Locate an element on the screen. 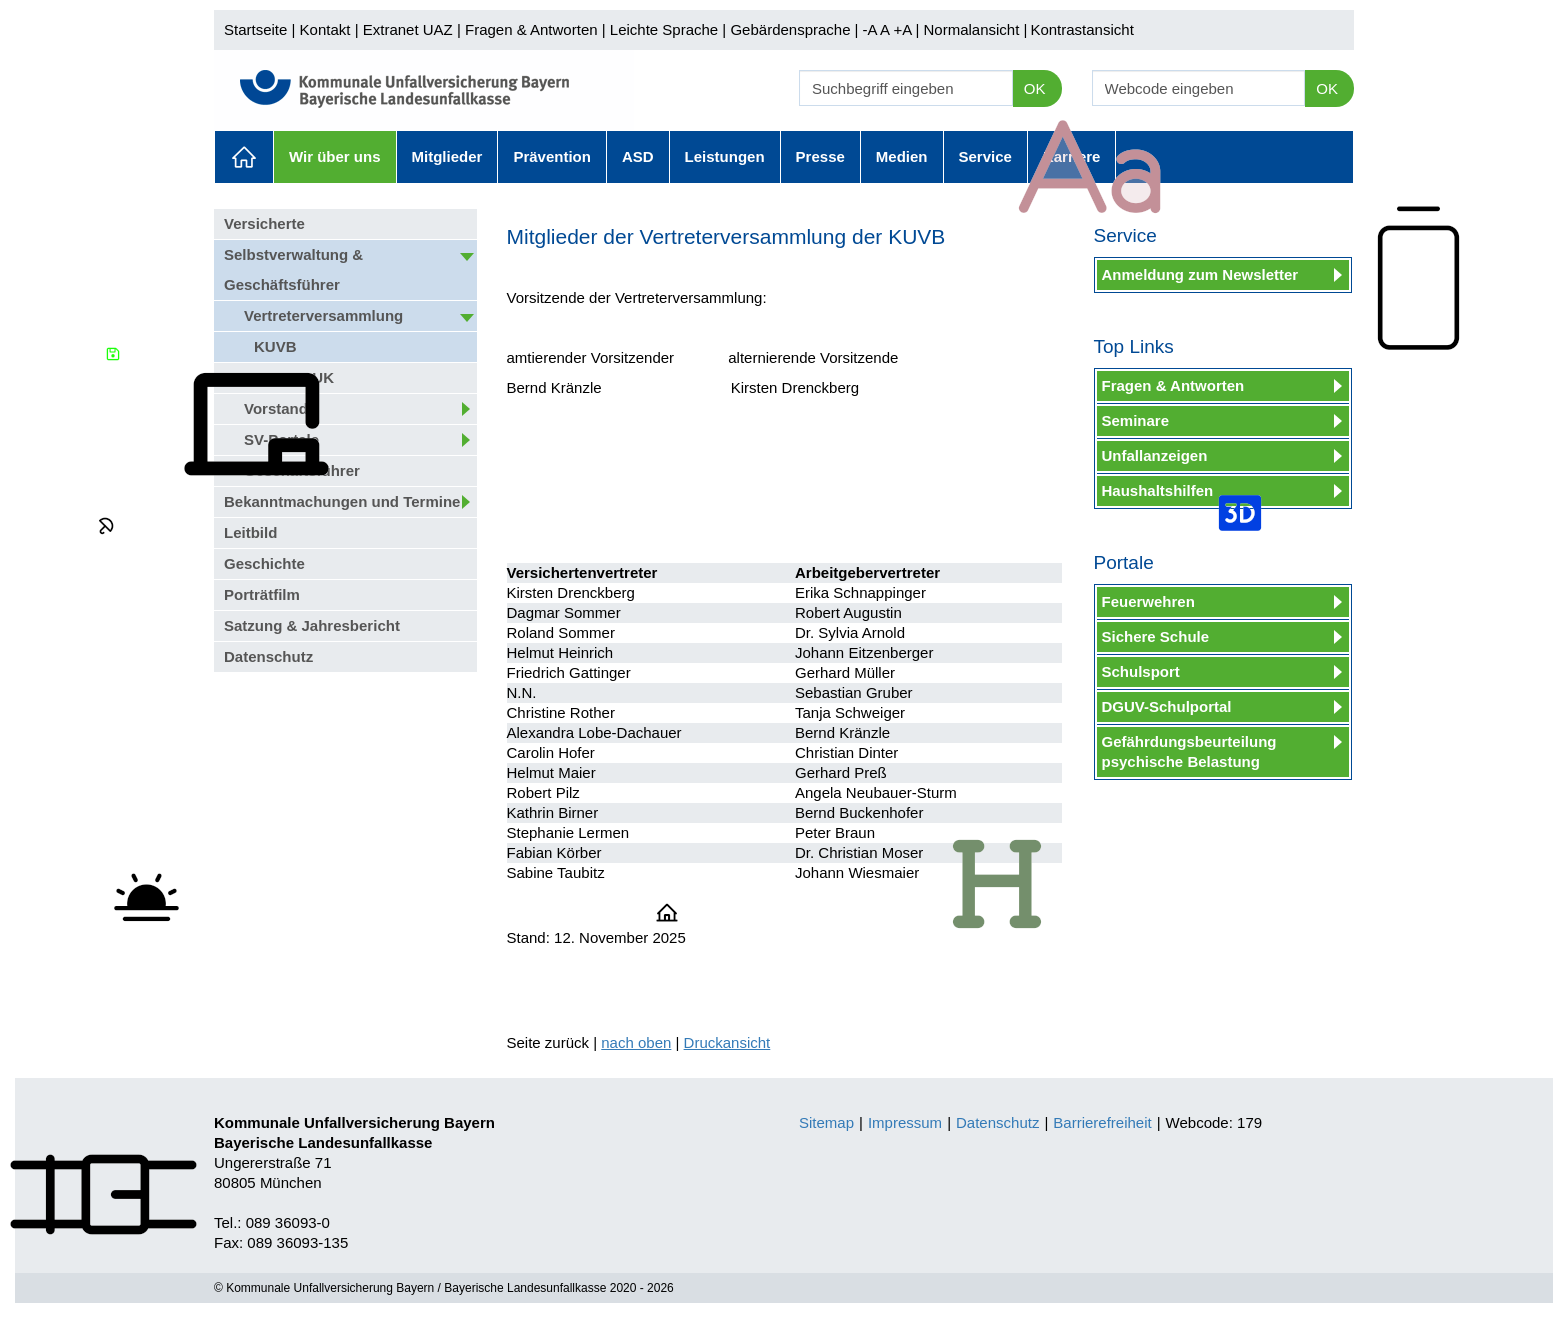 The image size is (1568, 1318). save current file or document is located at coordinates (113, 354).